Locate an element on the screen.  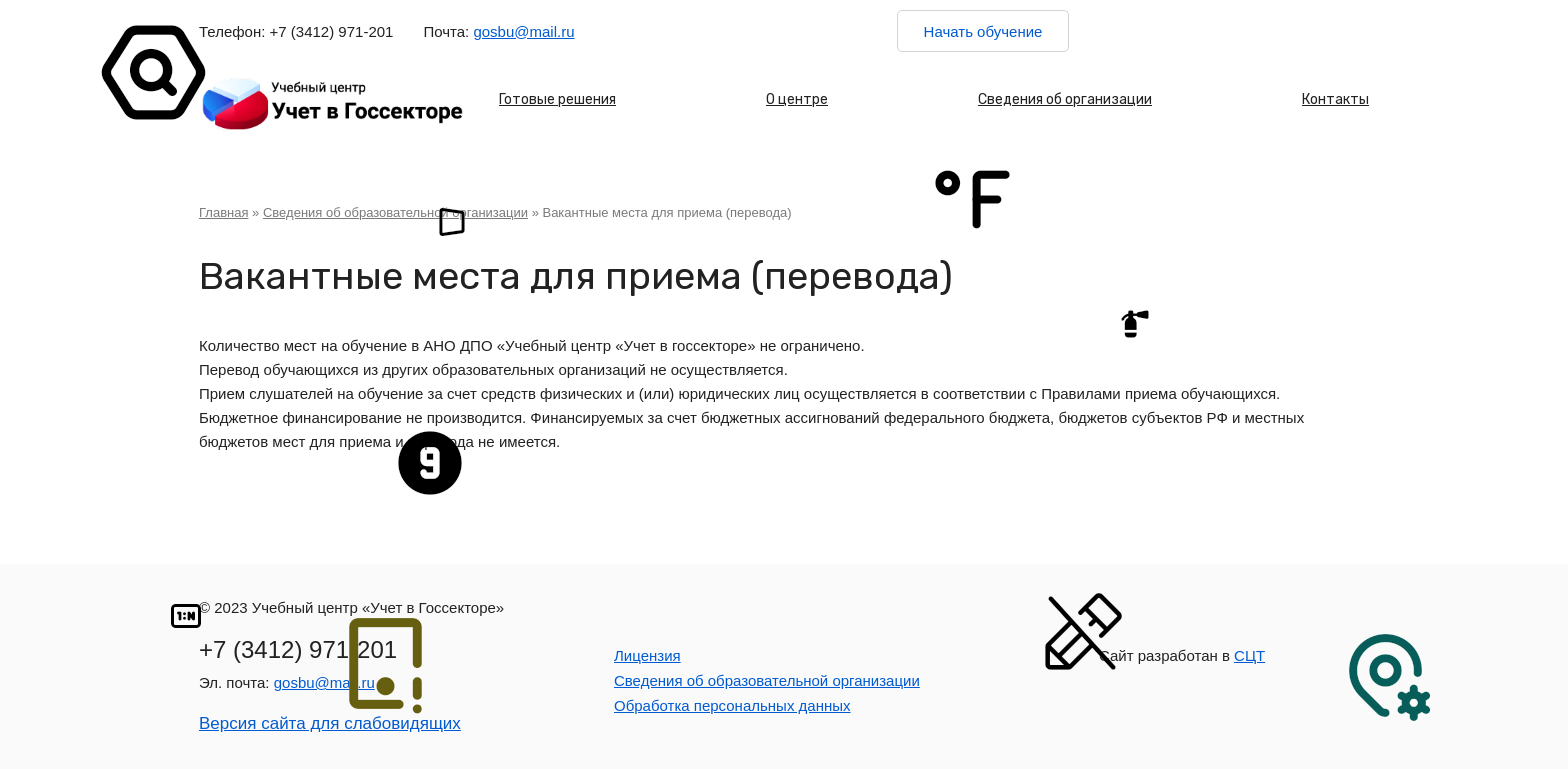
display temperature in fahrenheit is located at coordinates (972, 199).